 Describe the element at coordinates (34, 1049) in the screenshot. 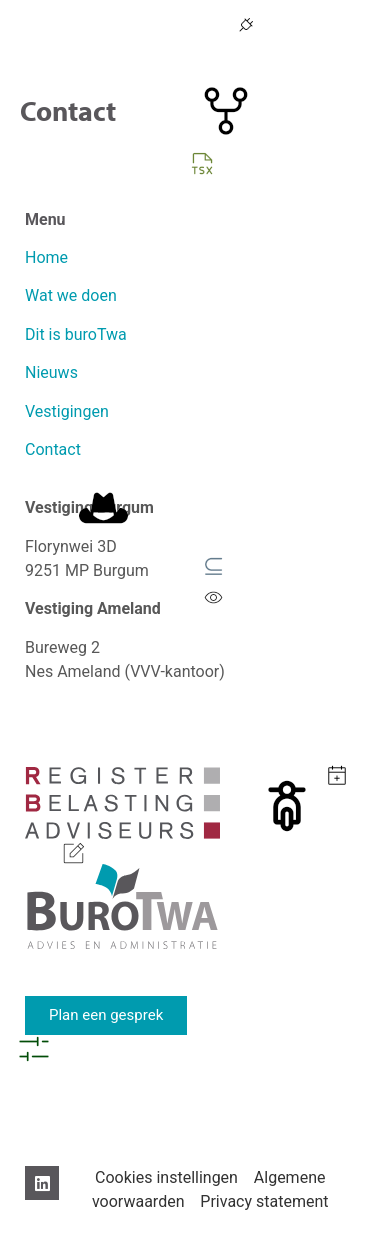

I see `adjust settings or preferences` at that location.